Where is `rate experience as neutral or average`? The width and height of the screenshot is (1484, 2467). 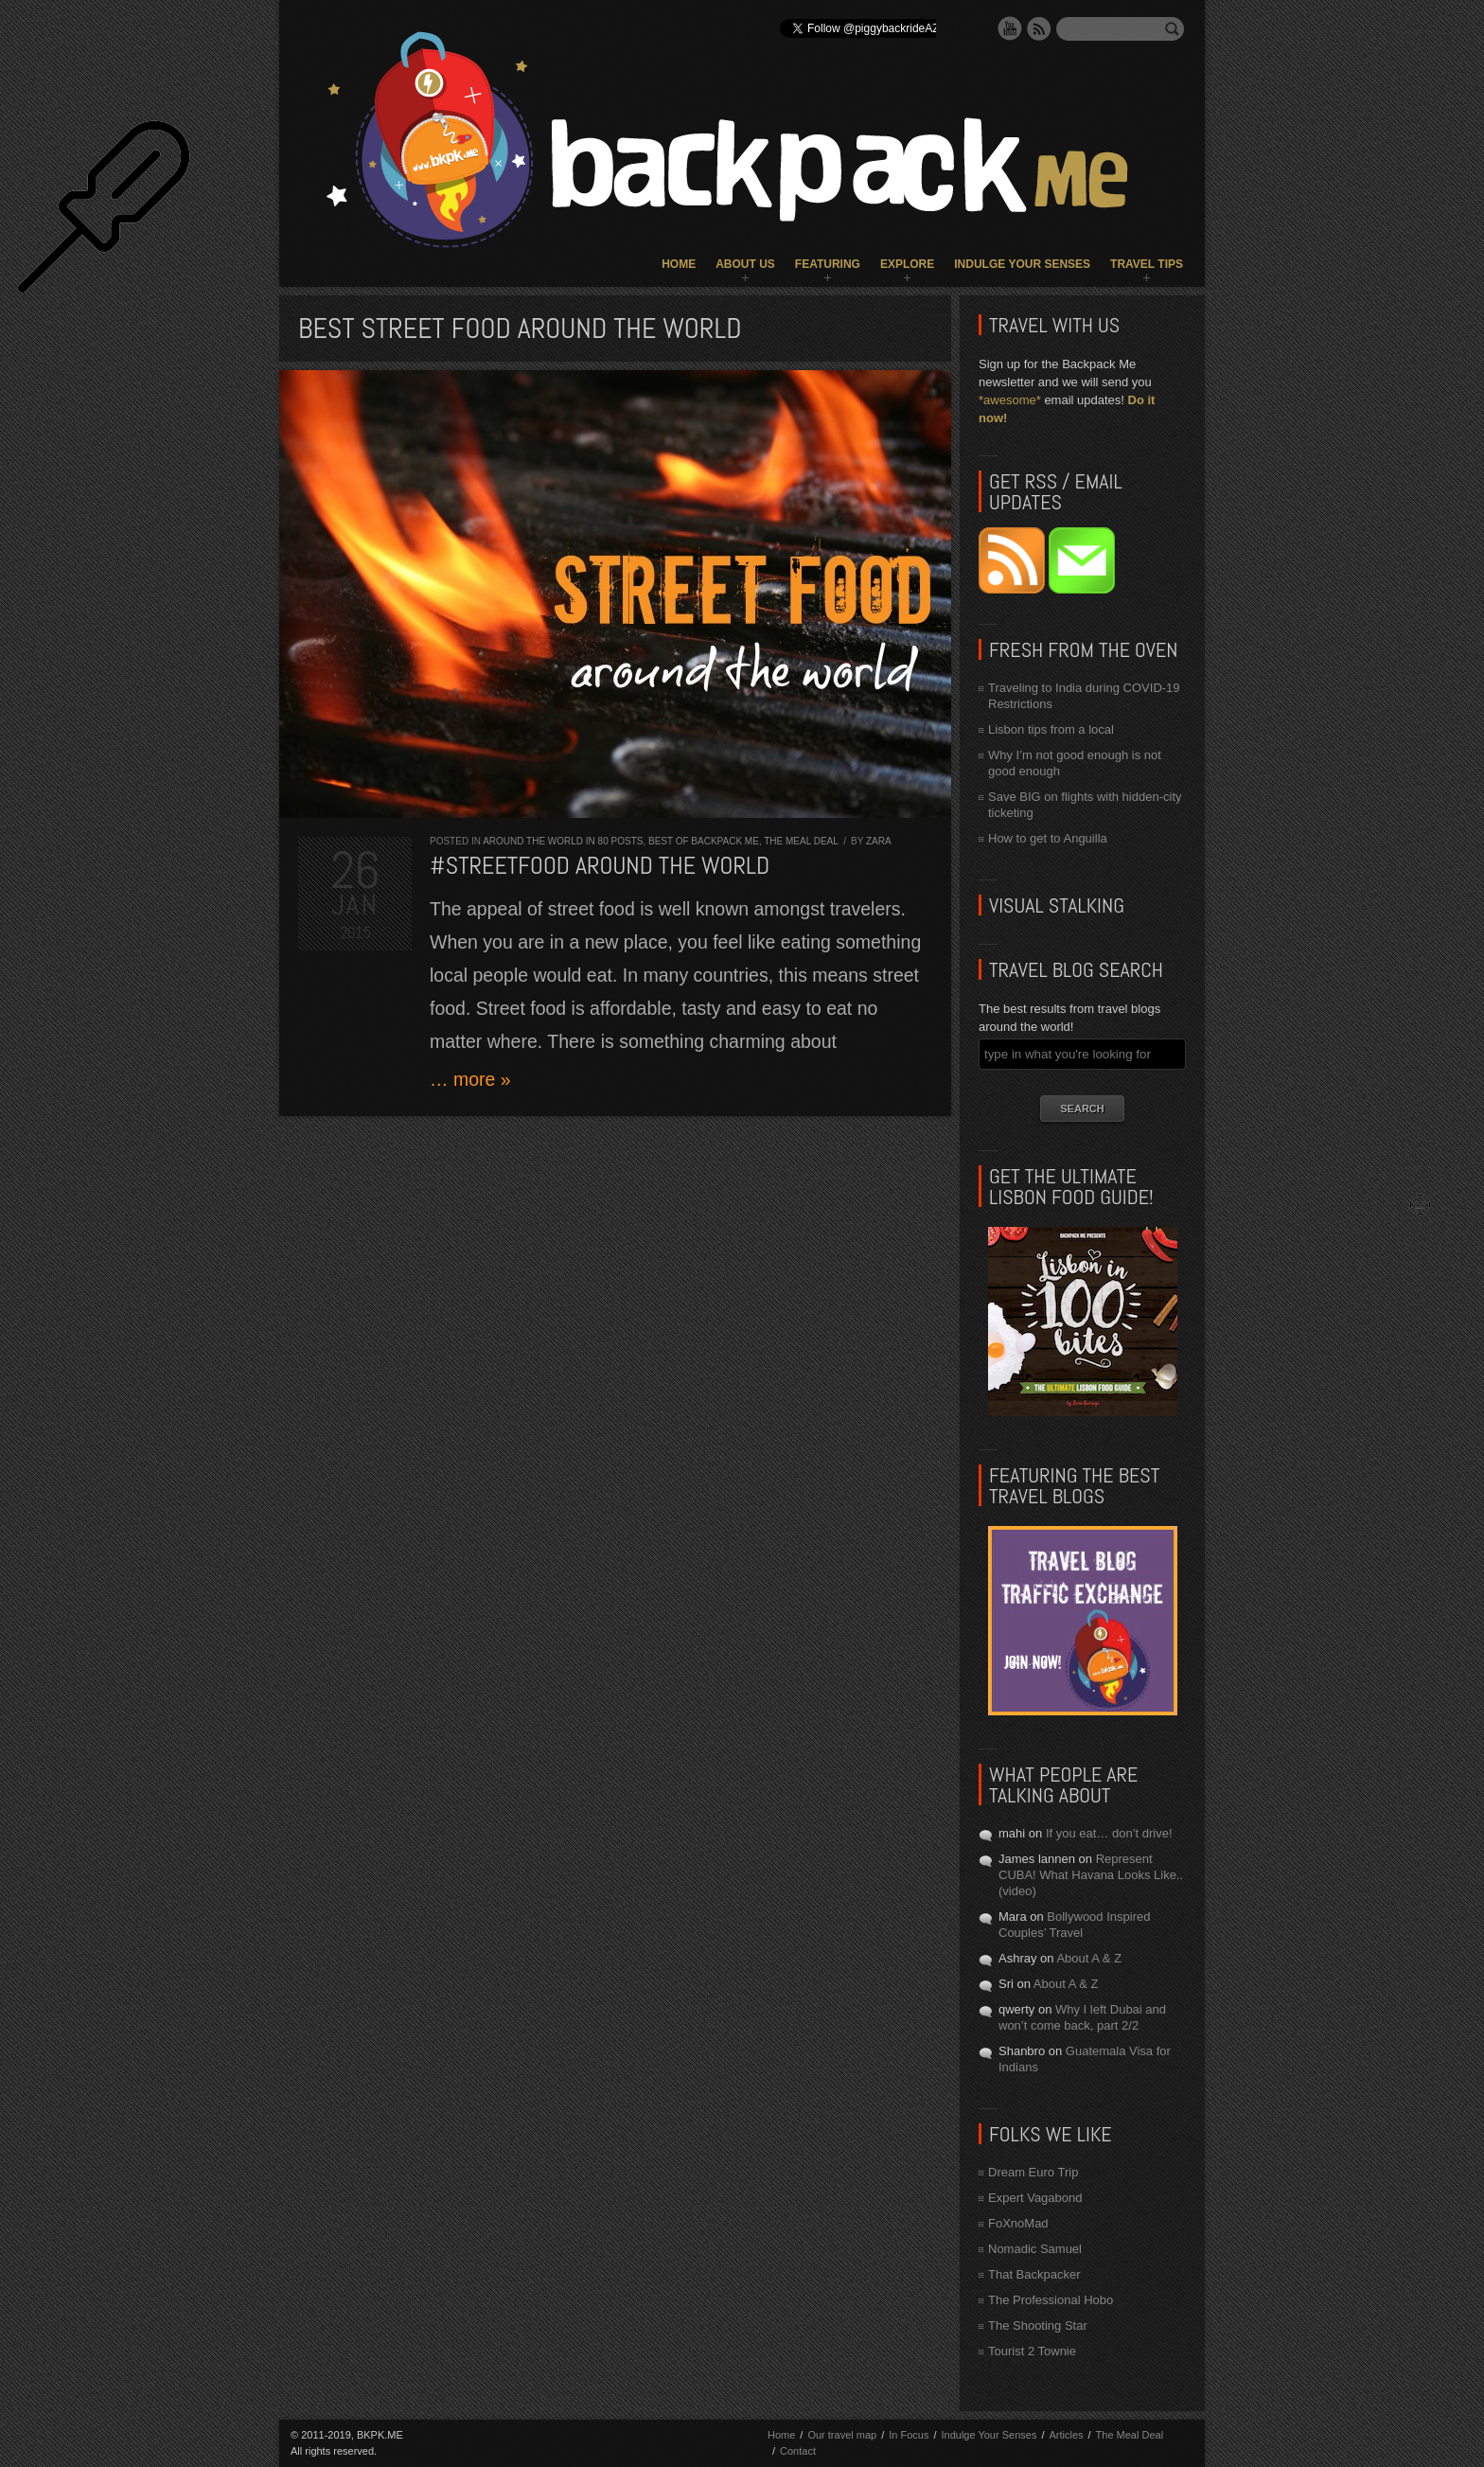
rate experience as neutral or average is located at coordinates (1420, 1204).